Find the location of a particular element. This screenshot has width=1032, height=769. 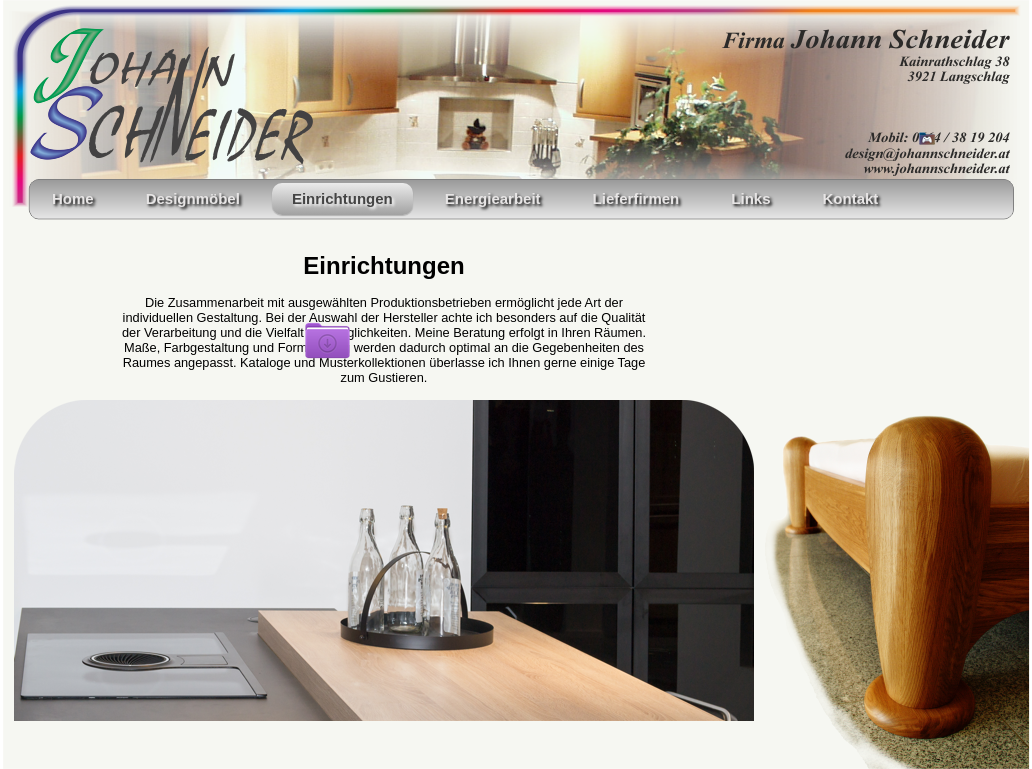

open microsoft games folder is located at coordinates (927, 139).